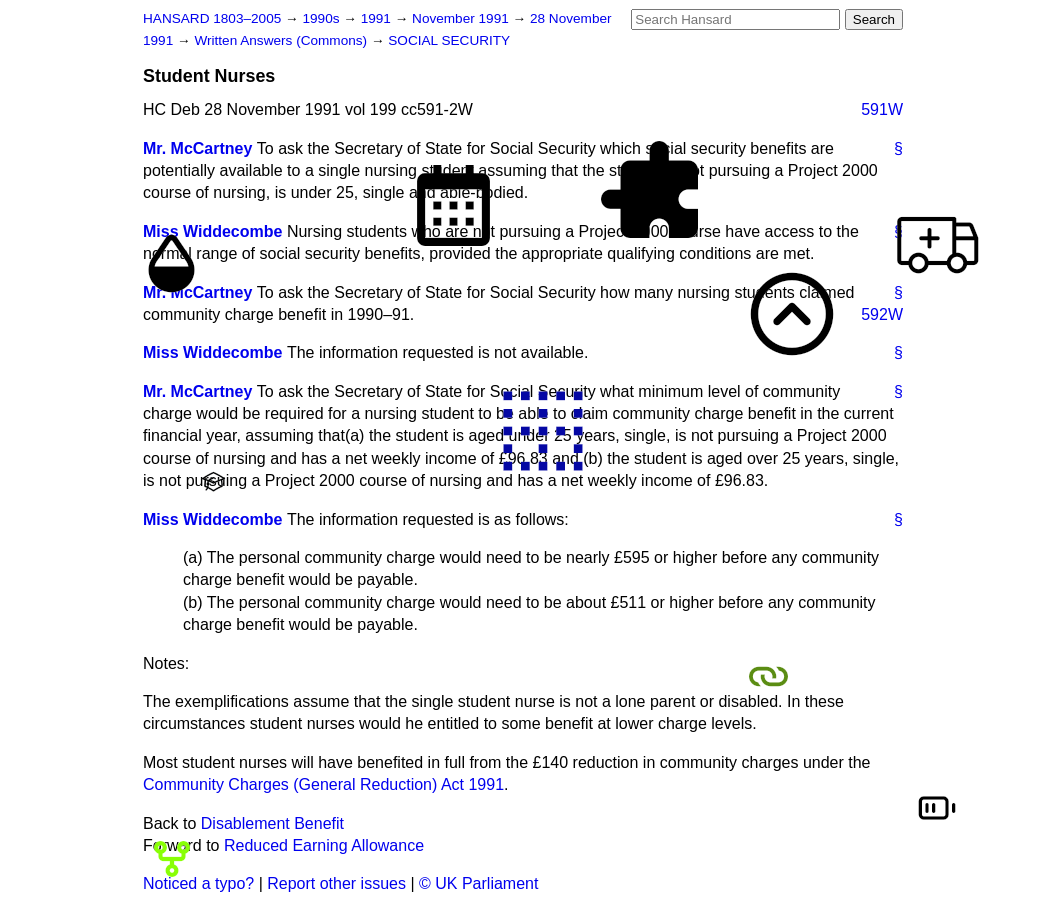 The width and height of the screenshot is (1046, 912). Describe the element at coordinates (768, 676) in the screenshot. I see `copy or share a link` at that location.